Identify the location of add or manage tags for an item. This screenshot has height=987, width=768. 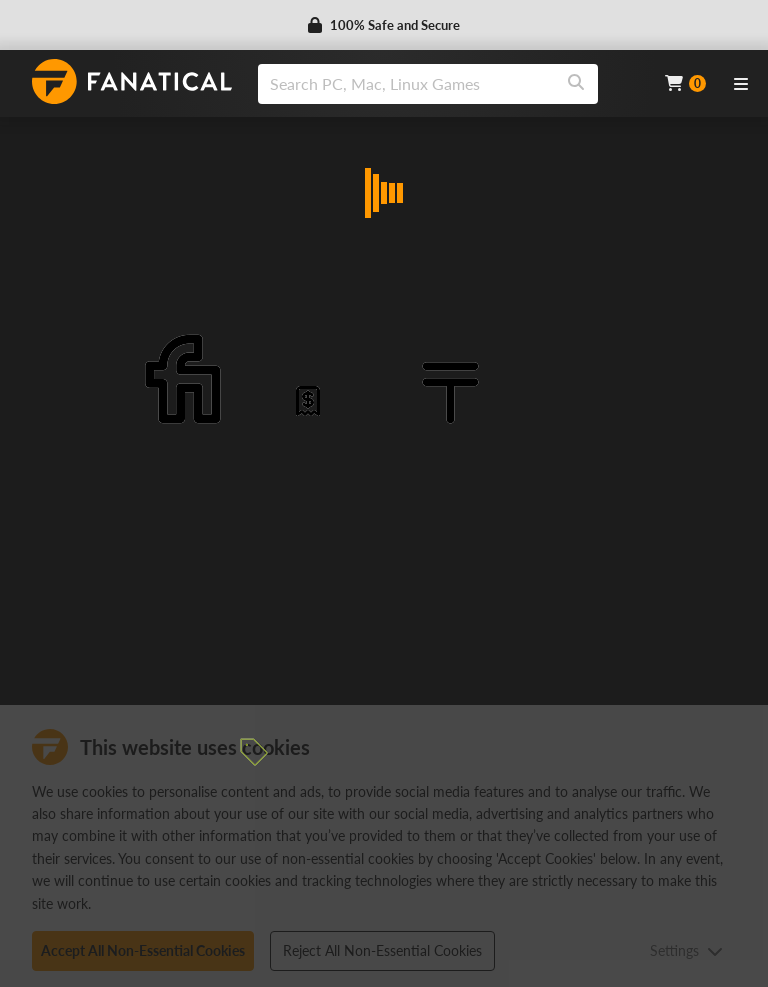
(252, 750).